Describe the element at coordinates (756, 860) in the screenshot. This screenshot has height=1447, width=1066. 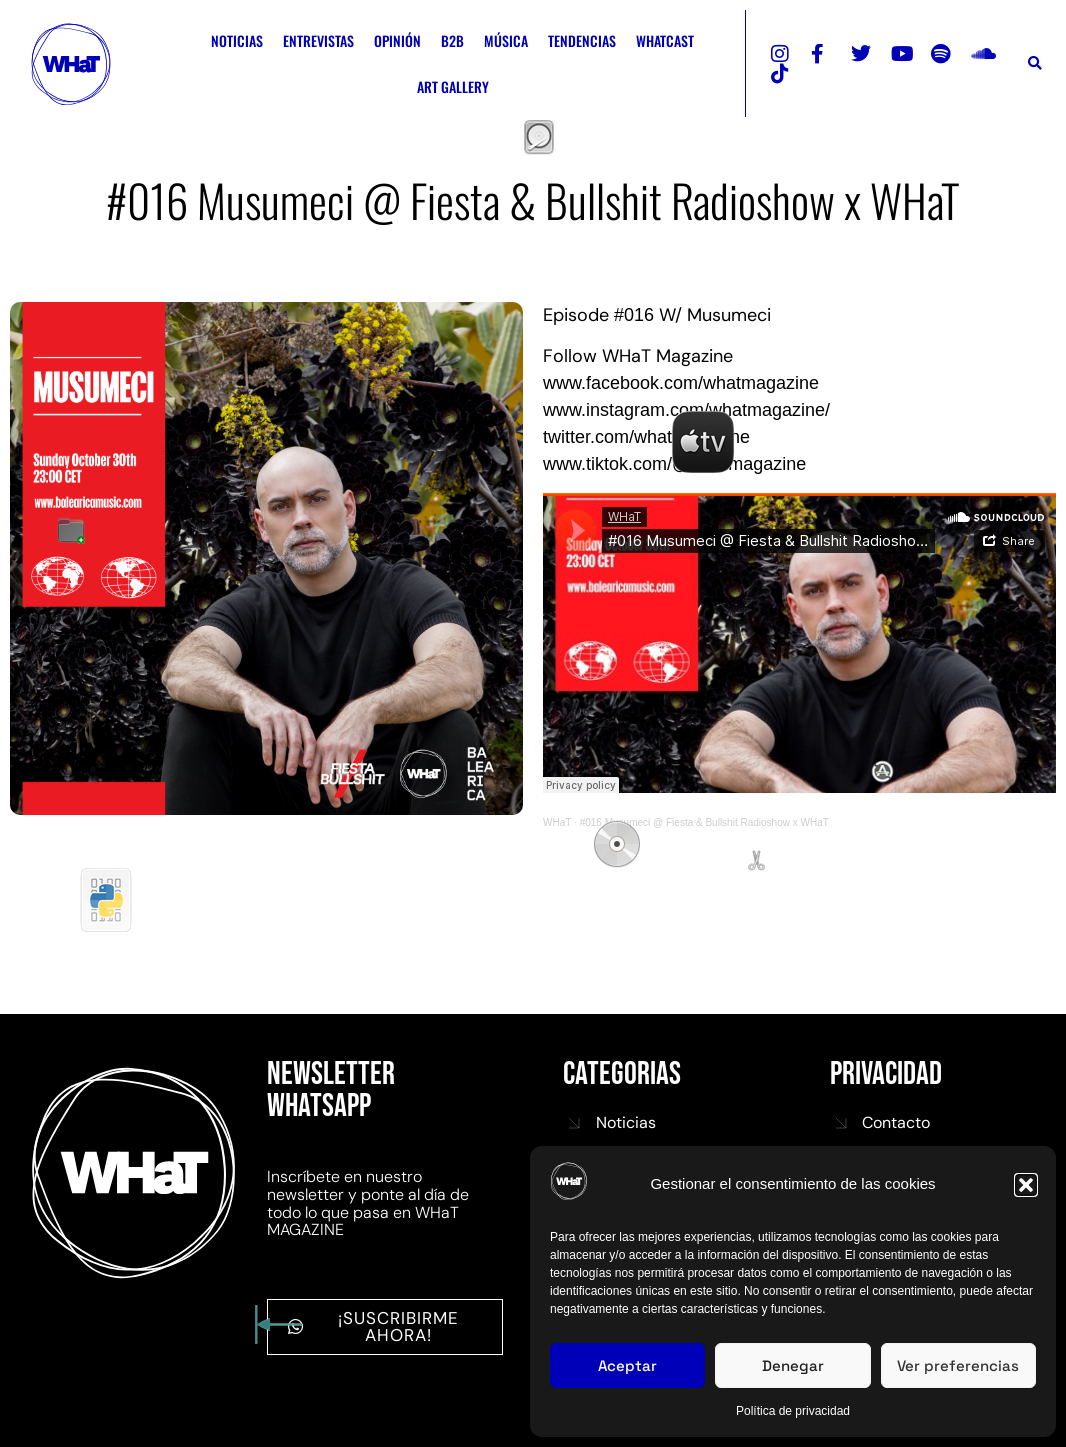
I see `cut selected content to clipboard` at that location.